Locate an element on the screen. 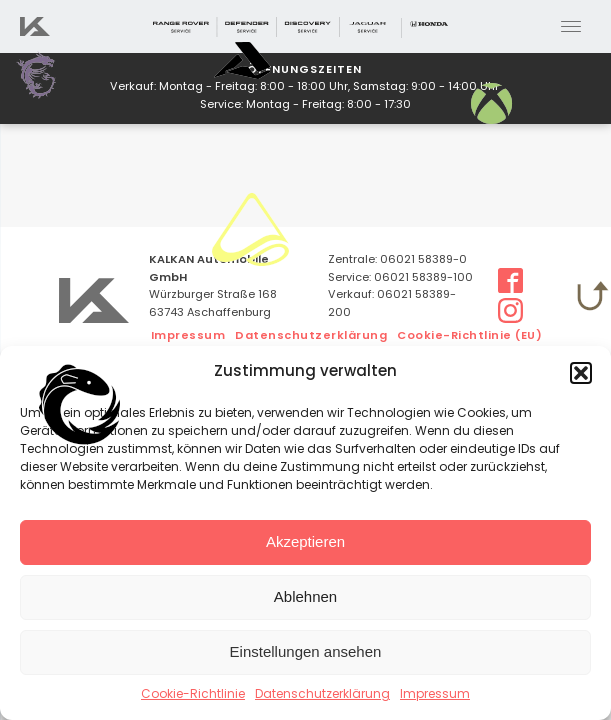  accusoft company logo is located at coordinates (242, 60).